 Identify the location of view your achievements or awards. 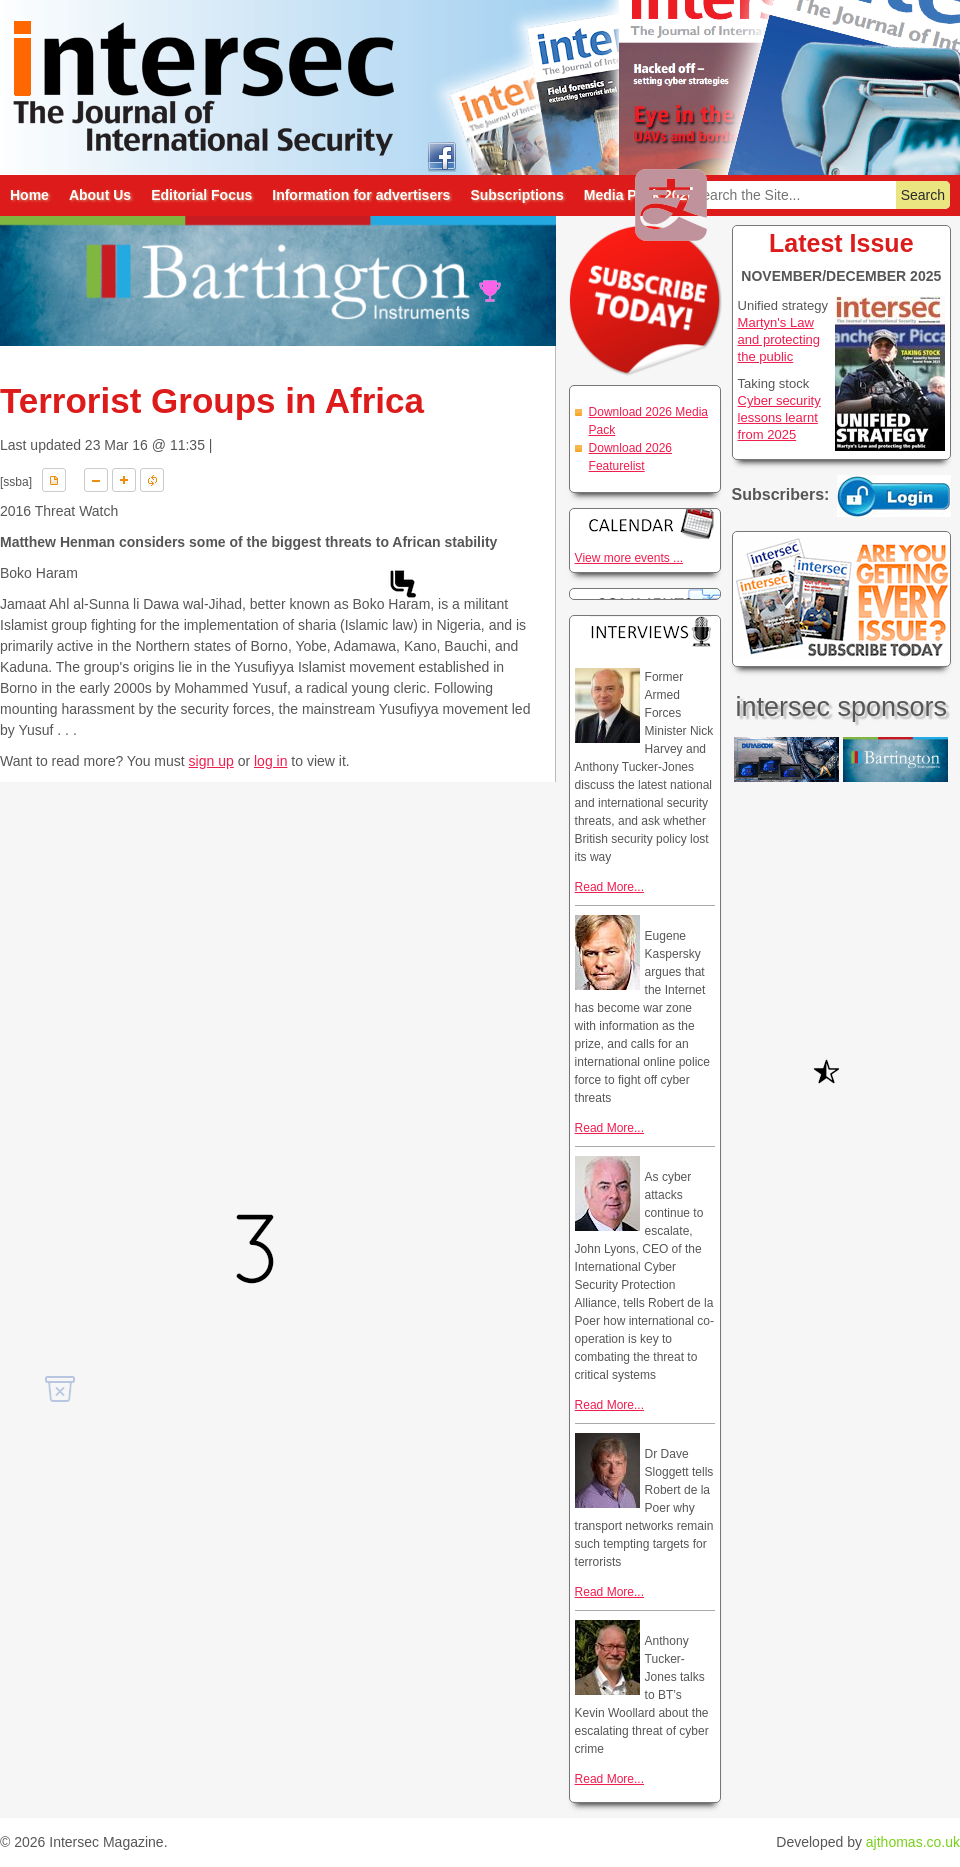
(490, 291).